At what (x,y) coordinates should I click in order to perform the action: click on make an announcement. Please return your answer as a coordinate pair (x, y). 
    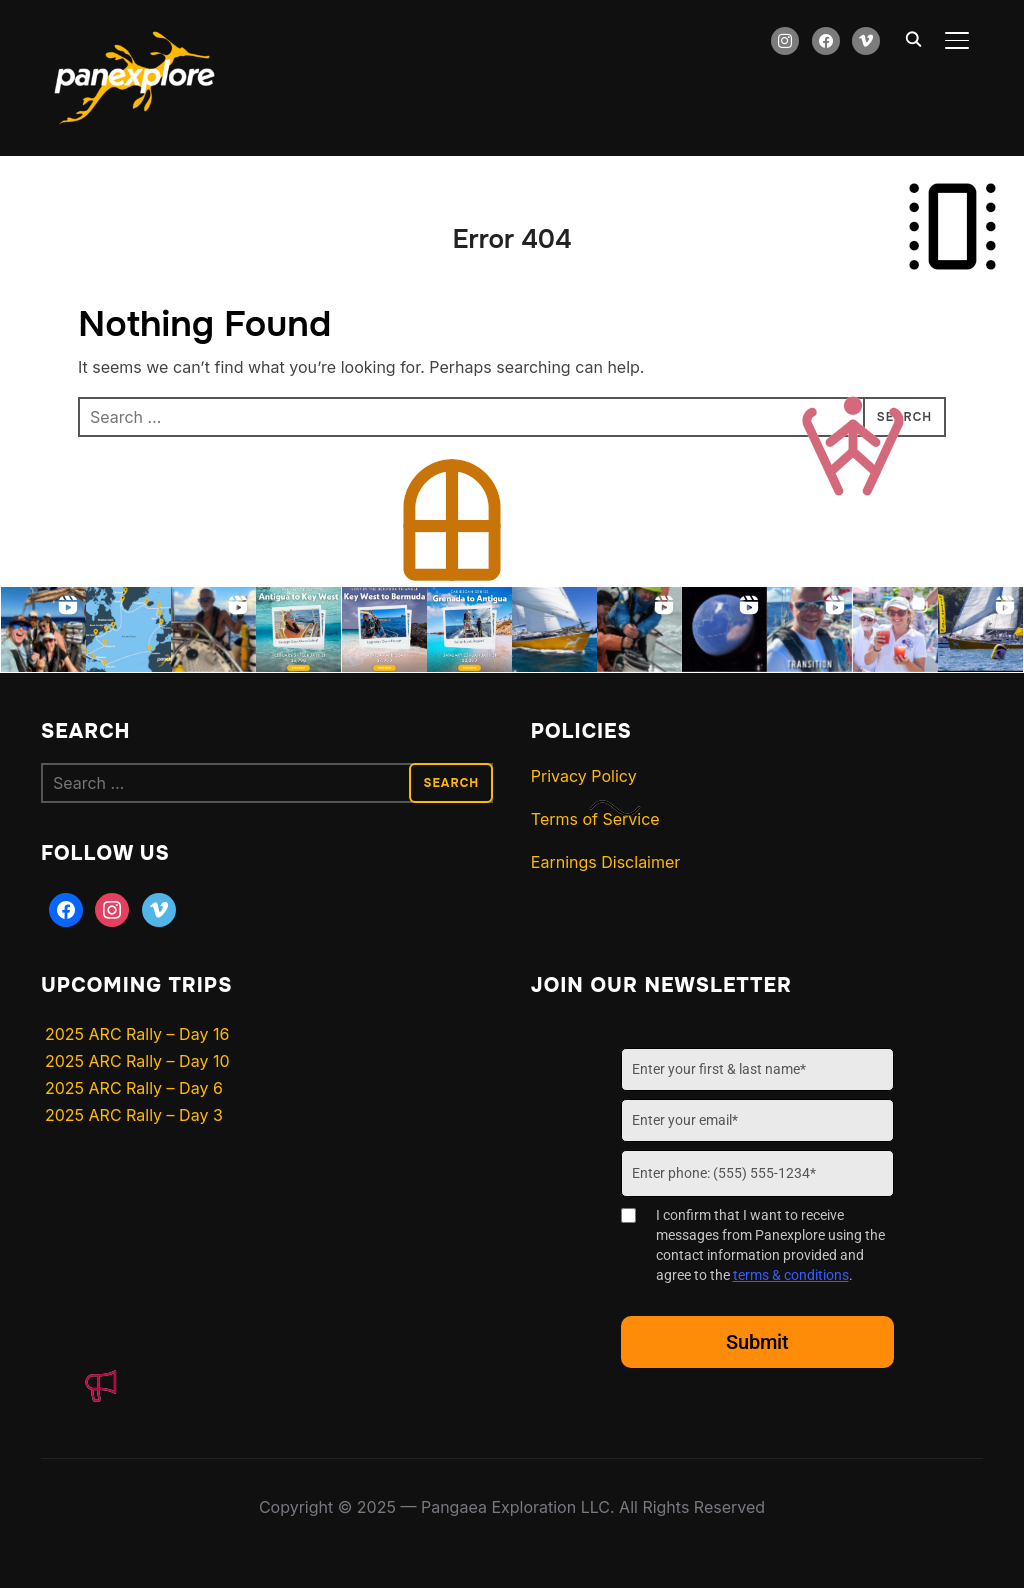
    Looking at the image, I should click on (101, 1386).